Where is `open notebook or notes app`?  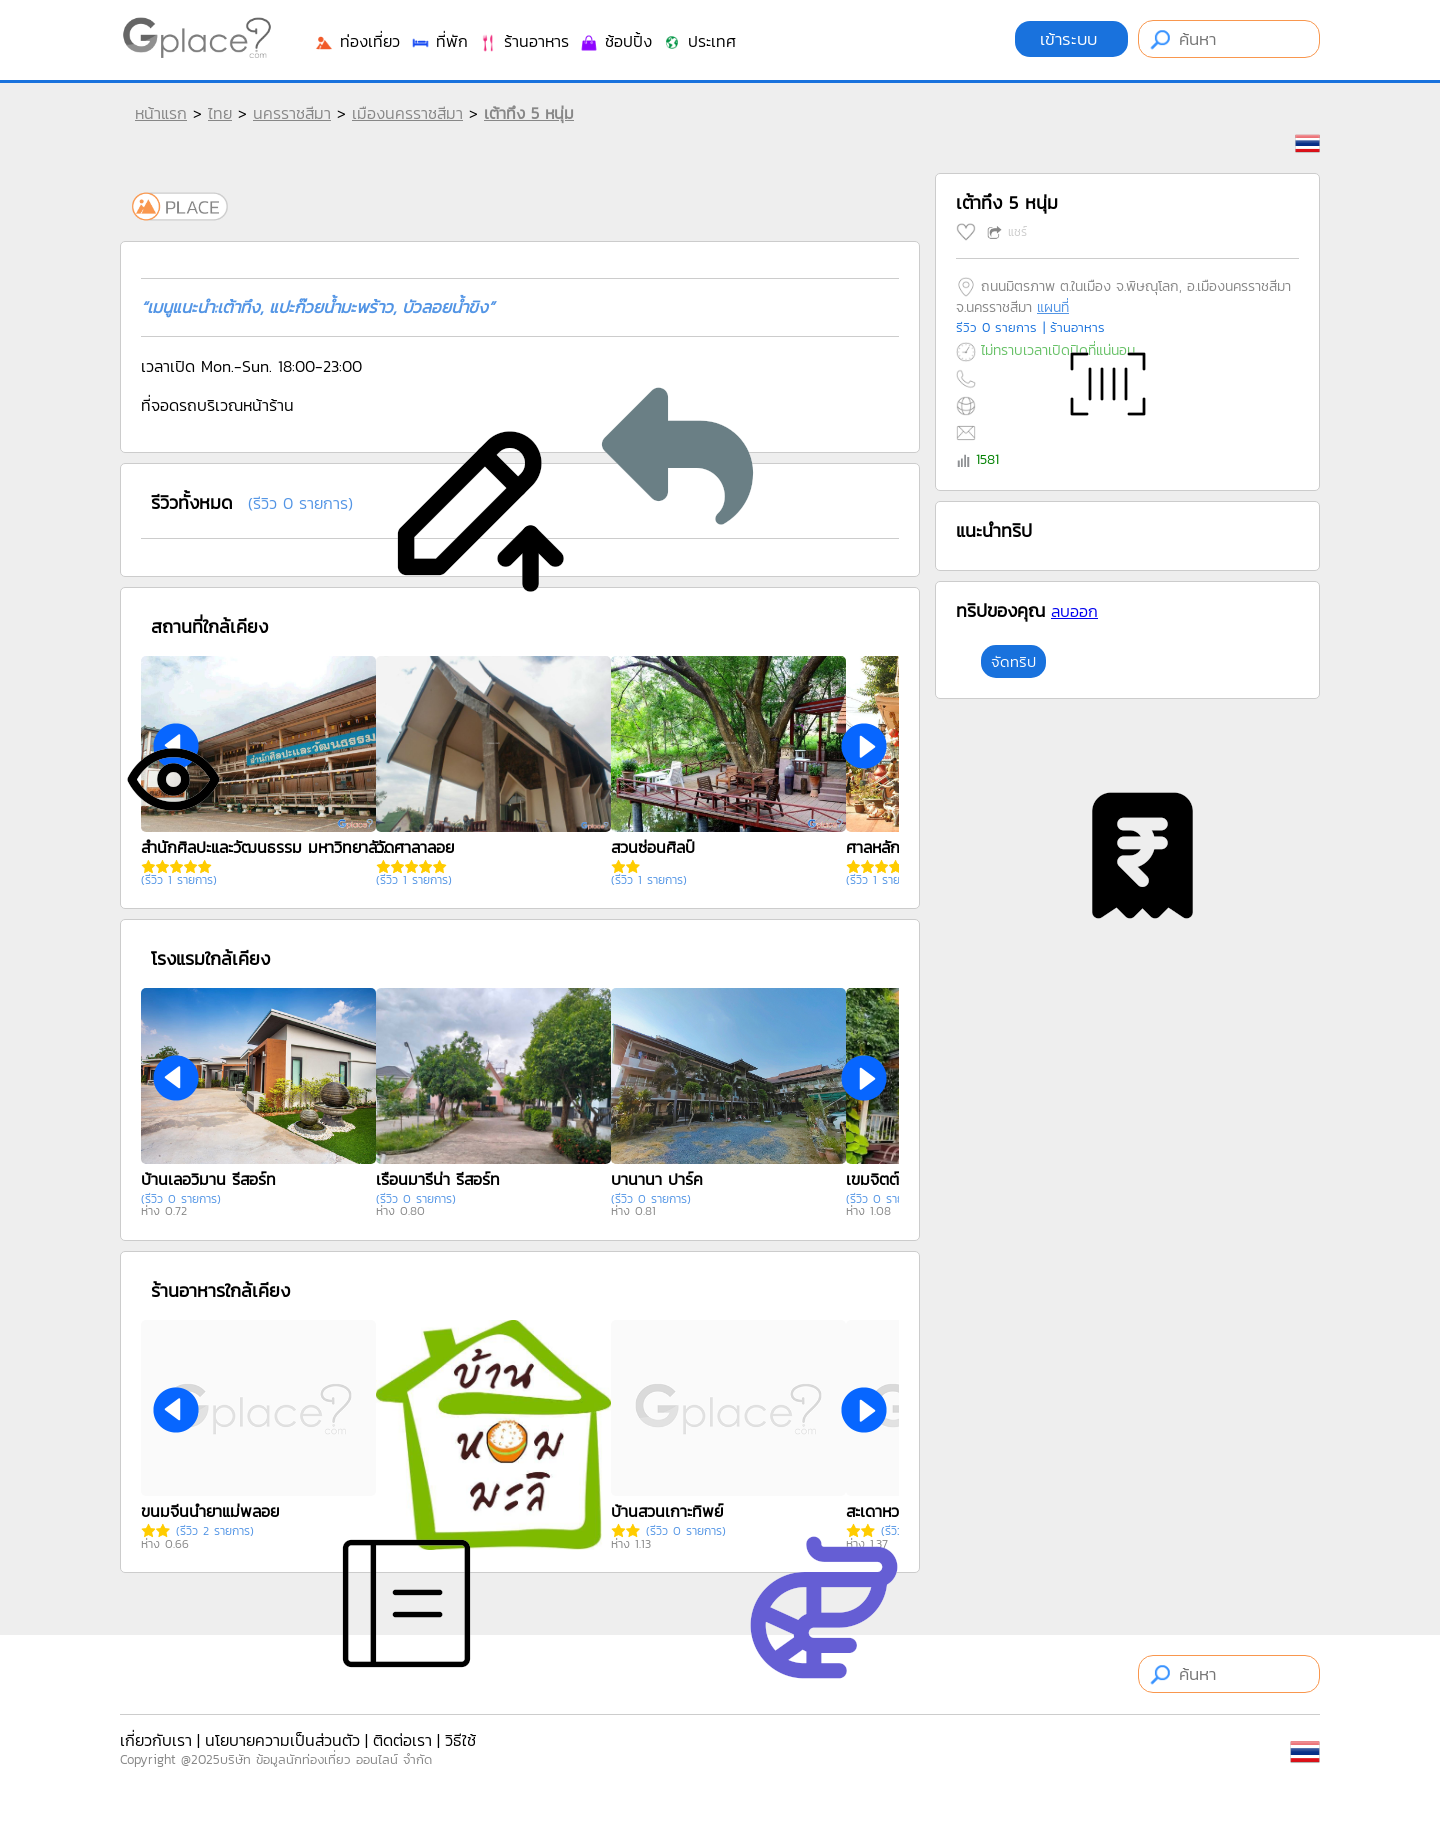
open notebook or notes app is located at coordinates (406, 1603).